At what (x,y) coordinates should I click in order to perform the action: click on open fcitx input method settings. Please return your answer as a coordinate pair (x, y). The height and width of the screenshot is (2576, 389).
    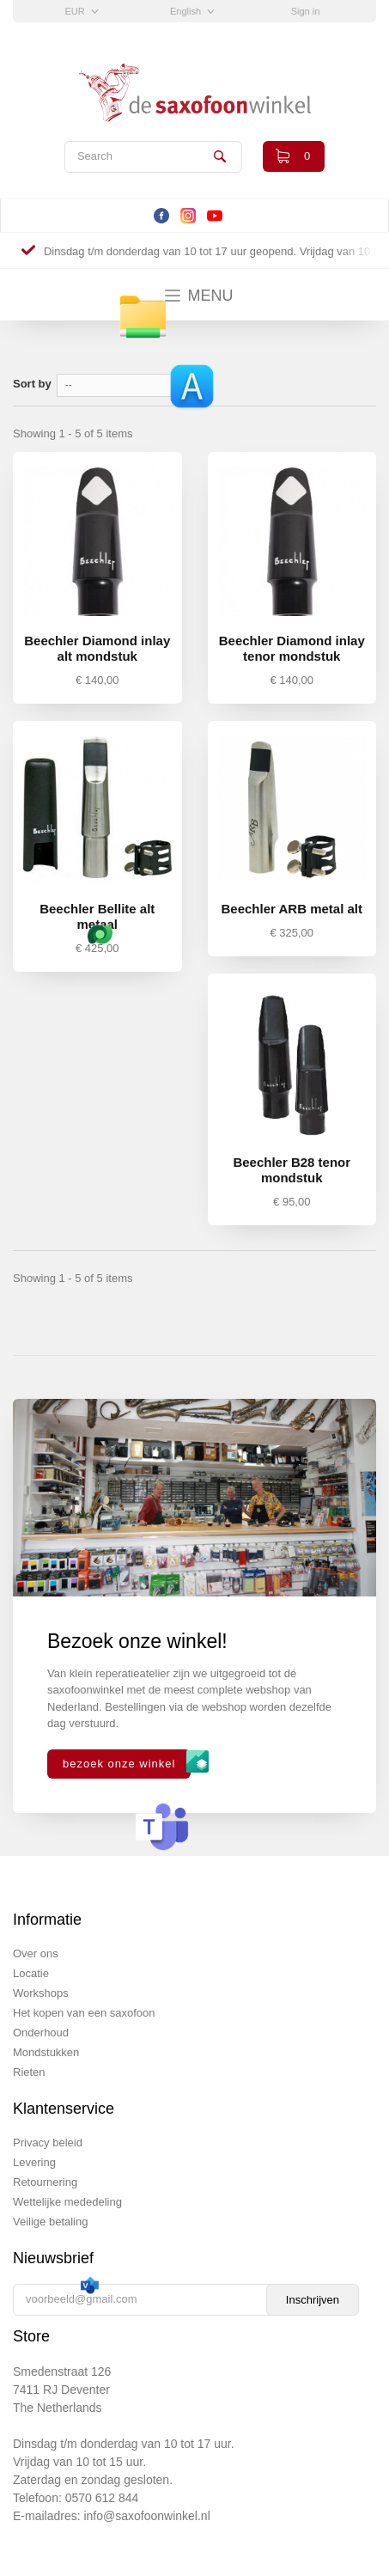
    Looking at the image, I should click on (191, 386).